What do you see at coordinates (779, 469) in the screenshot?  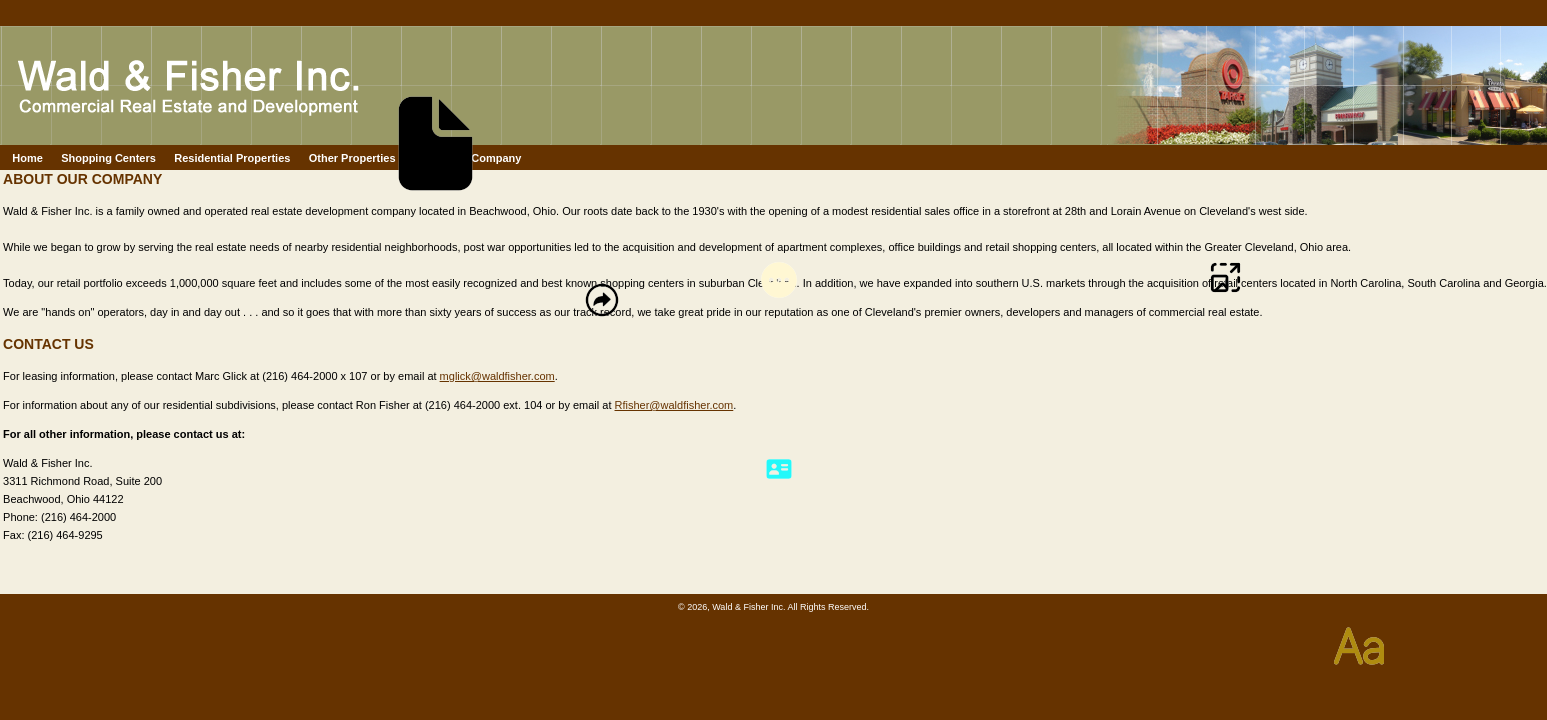 I see `view contact card details` at bounding box center [779, 469].